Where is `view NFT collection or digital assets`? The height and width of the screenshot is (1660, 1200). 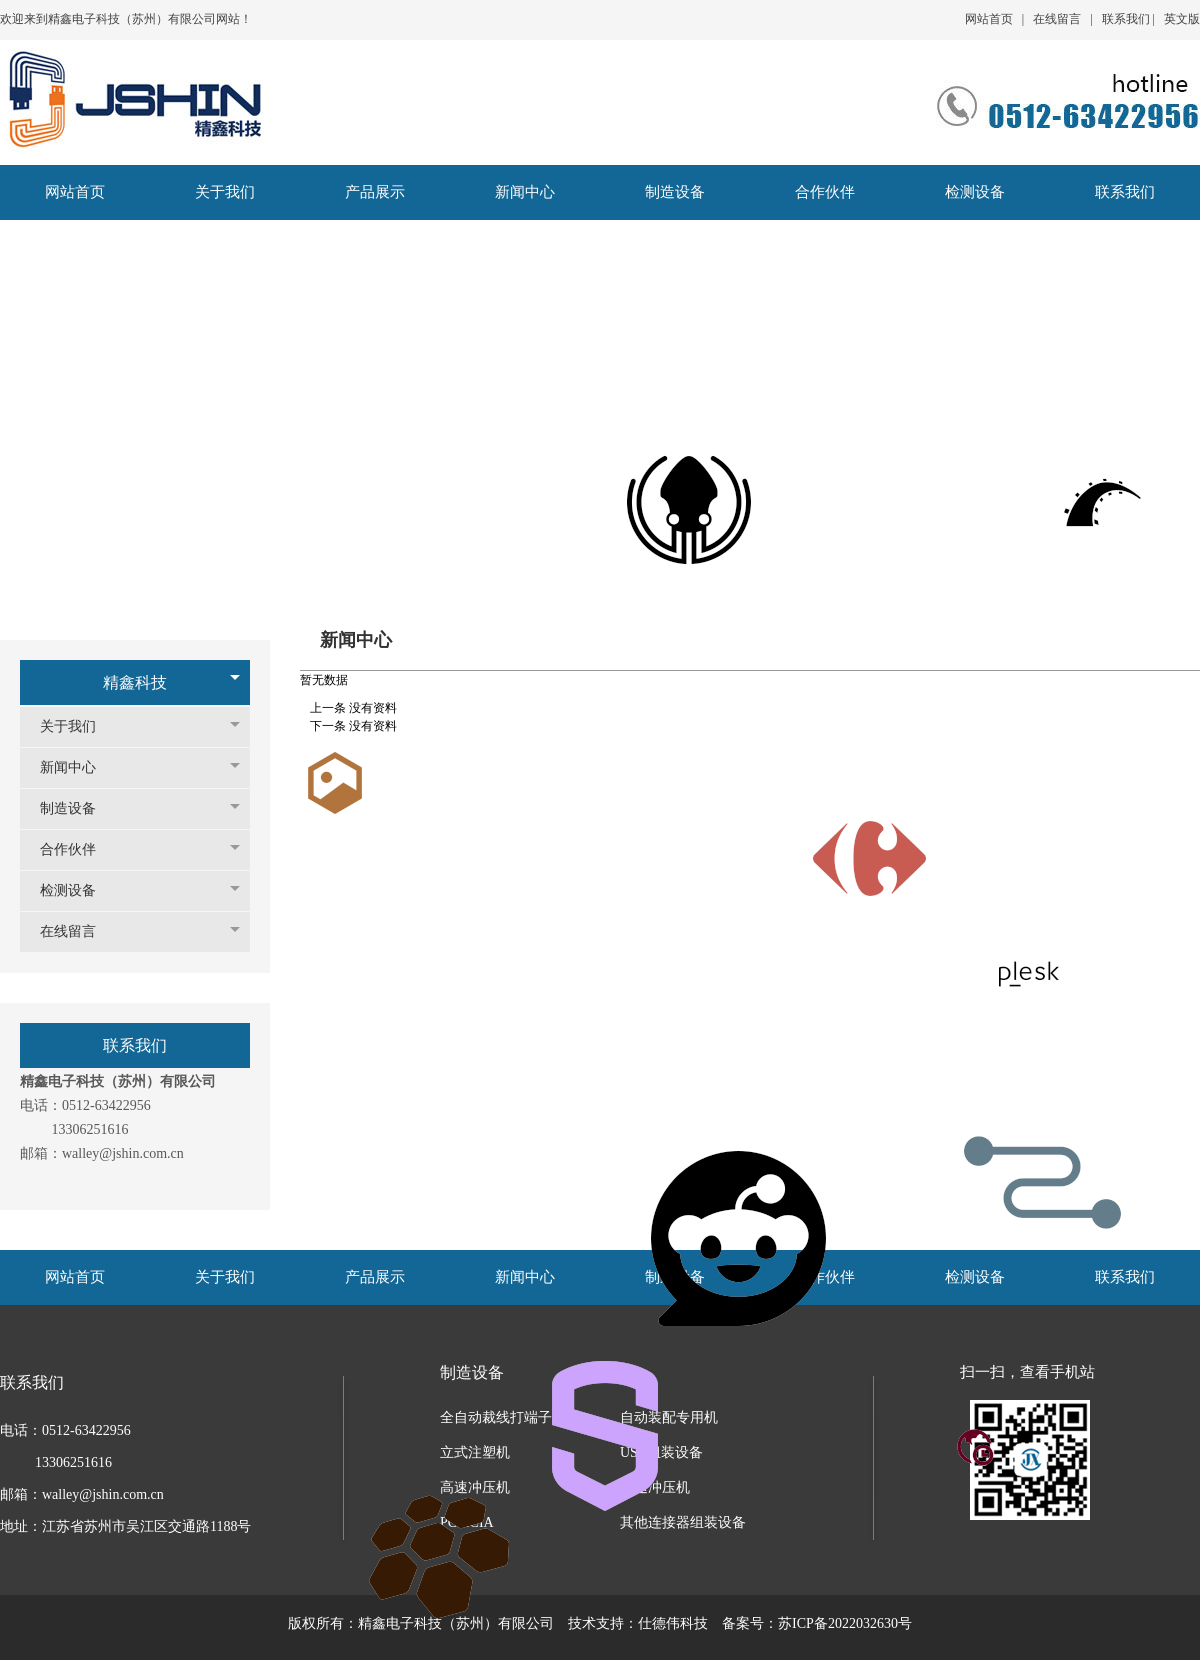
view NFT collection or digital assets is located at coordinates (335, 783).